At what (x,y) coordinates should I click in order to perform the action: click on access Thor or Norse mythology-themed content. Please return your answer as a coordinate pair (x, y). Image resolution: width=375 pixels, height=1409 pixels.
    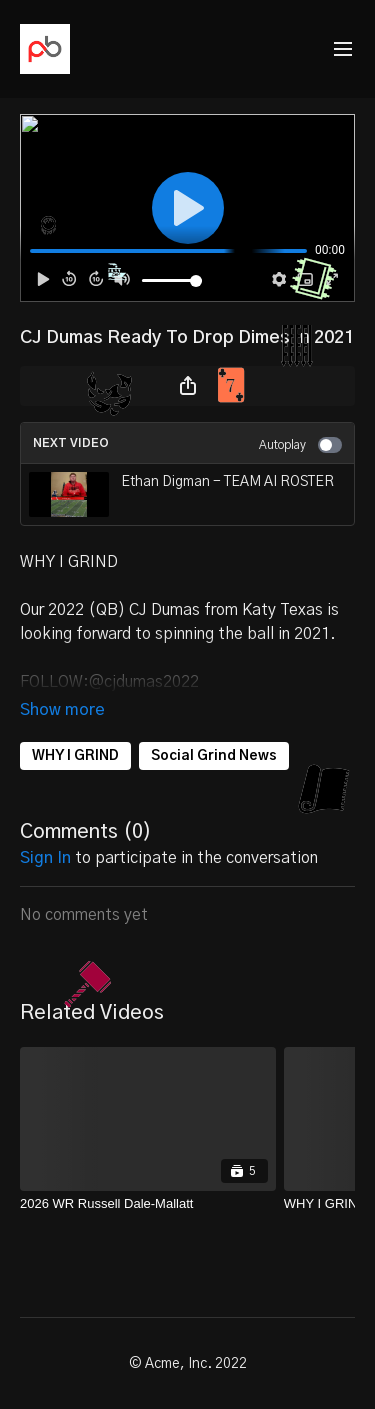
    Looking at the image, I should click on (87, 984).